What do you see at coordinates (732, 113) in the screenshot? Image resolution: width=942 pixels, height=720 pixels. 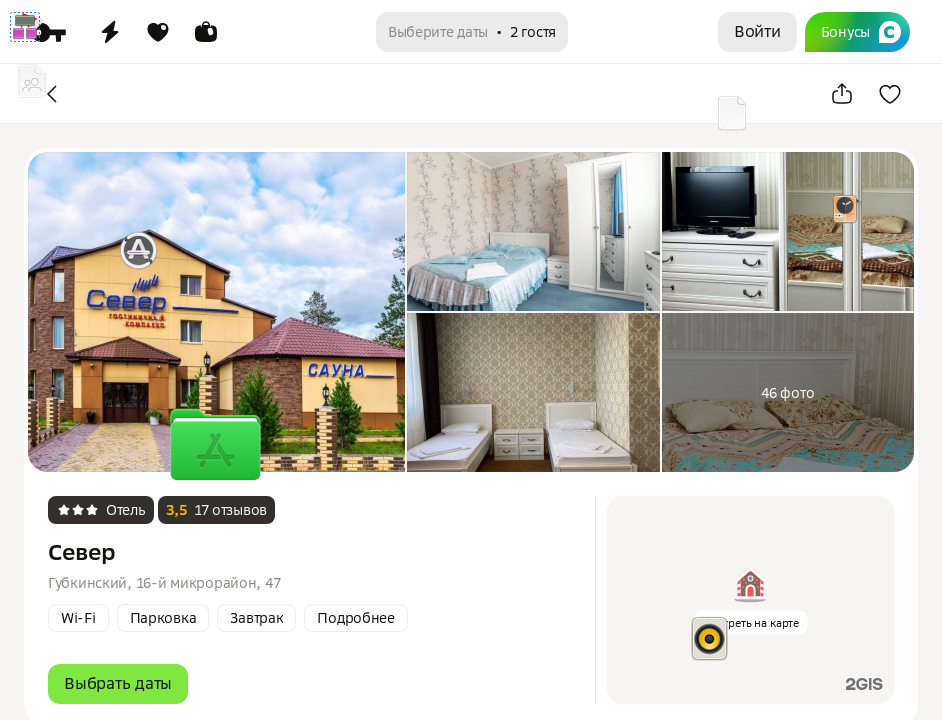 I see `preview a text file before opening` at bounding box center [732, 113].